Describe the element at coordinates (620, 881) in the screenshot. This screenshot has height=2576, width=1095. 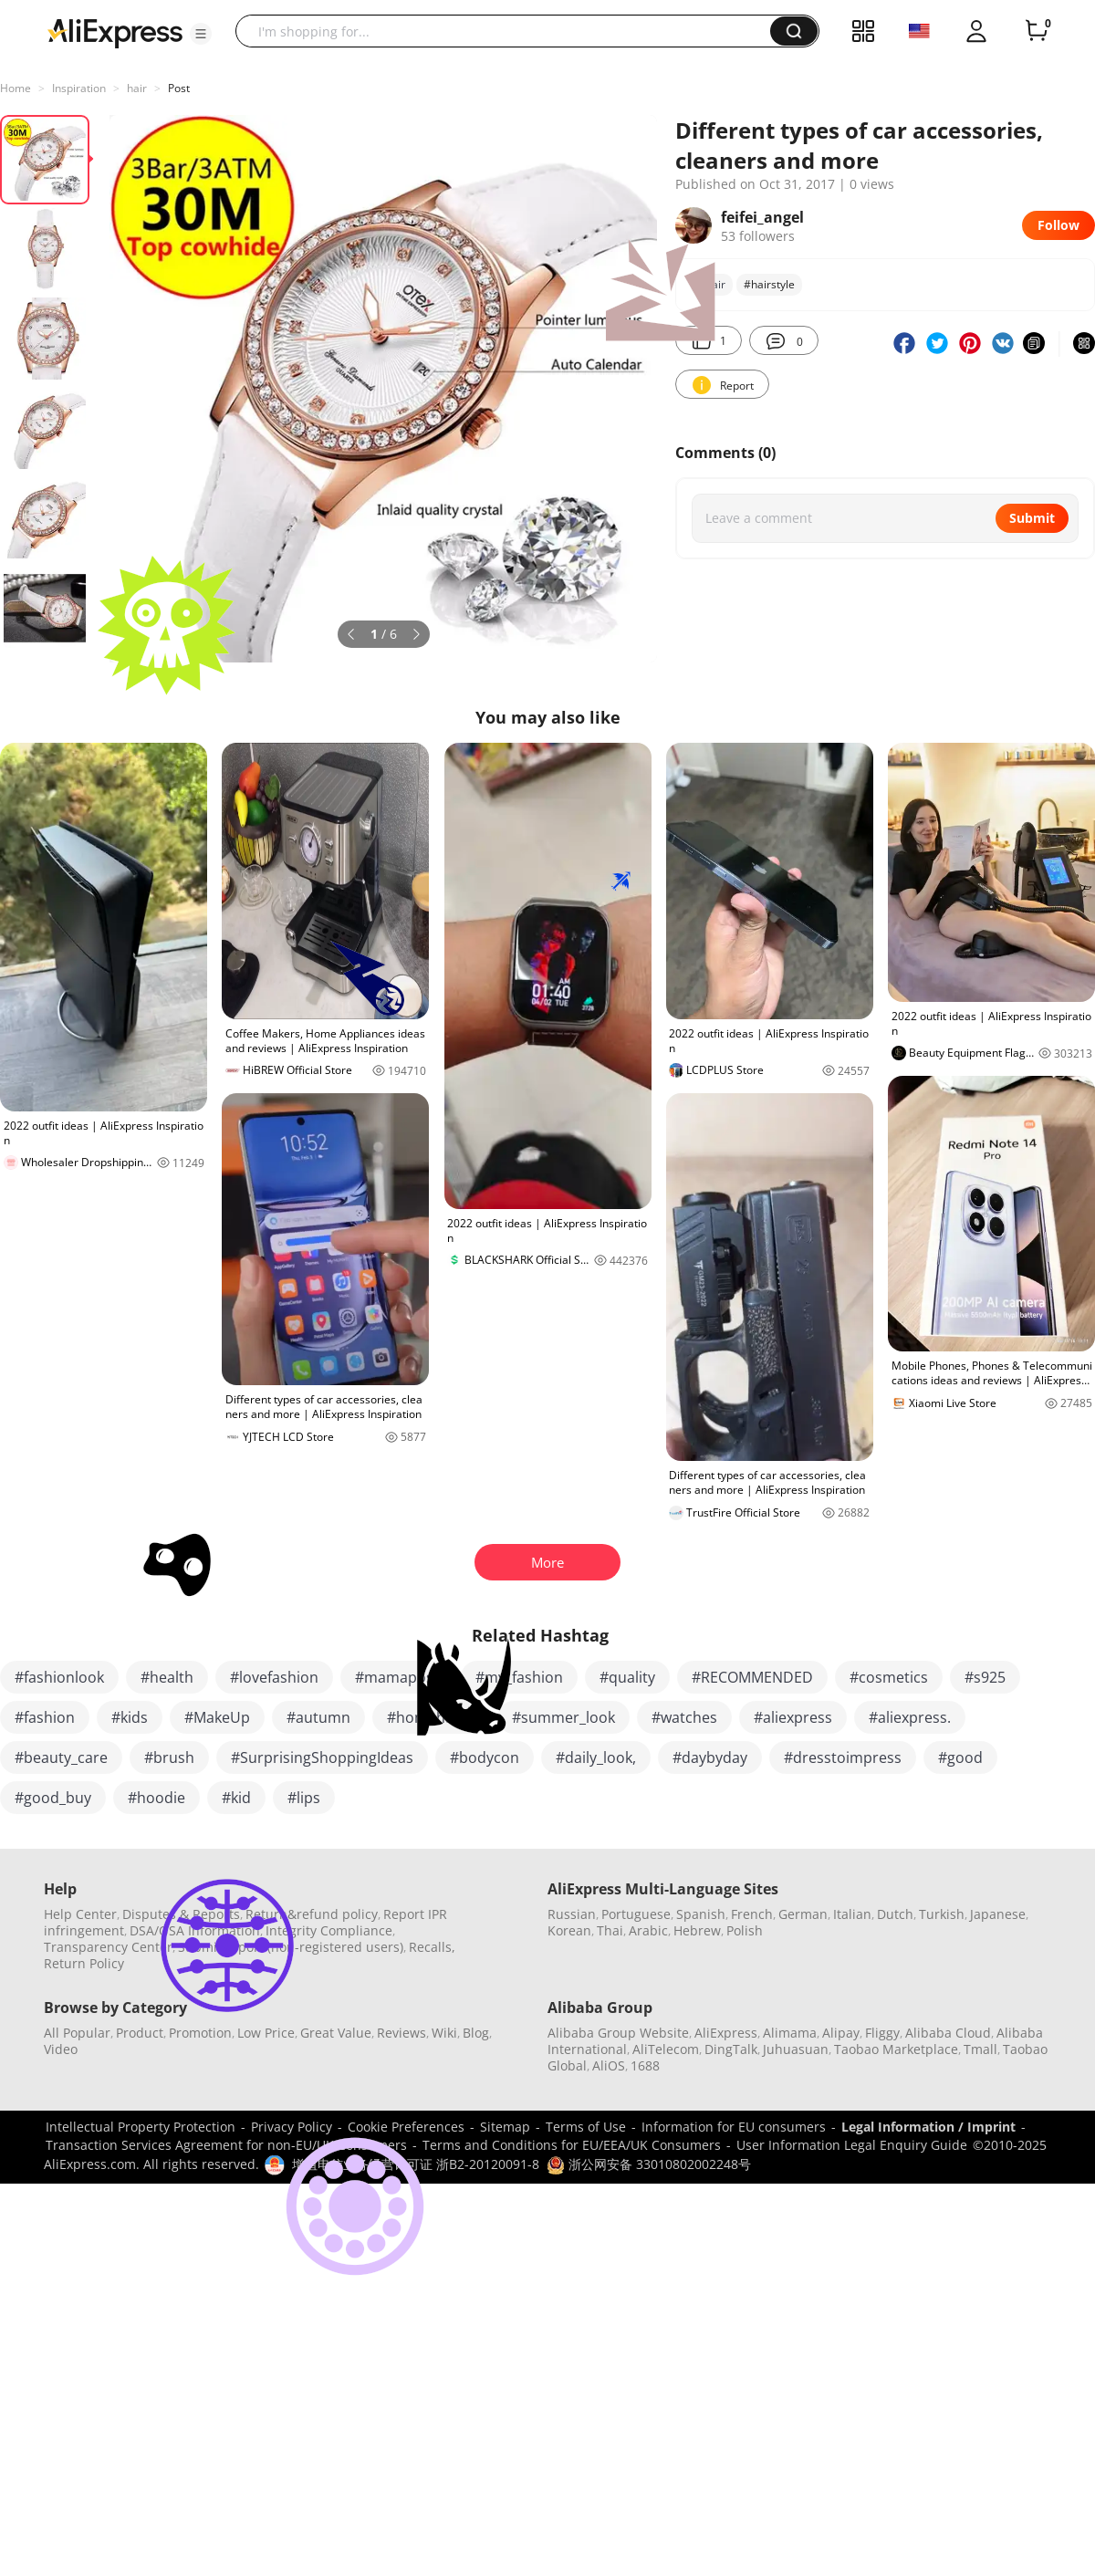
I see `indicates a ranged weapon or archery skill` at that location.